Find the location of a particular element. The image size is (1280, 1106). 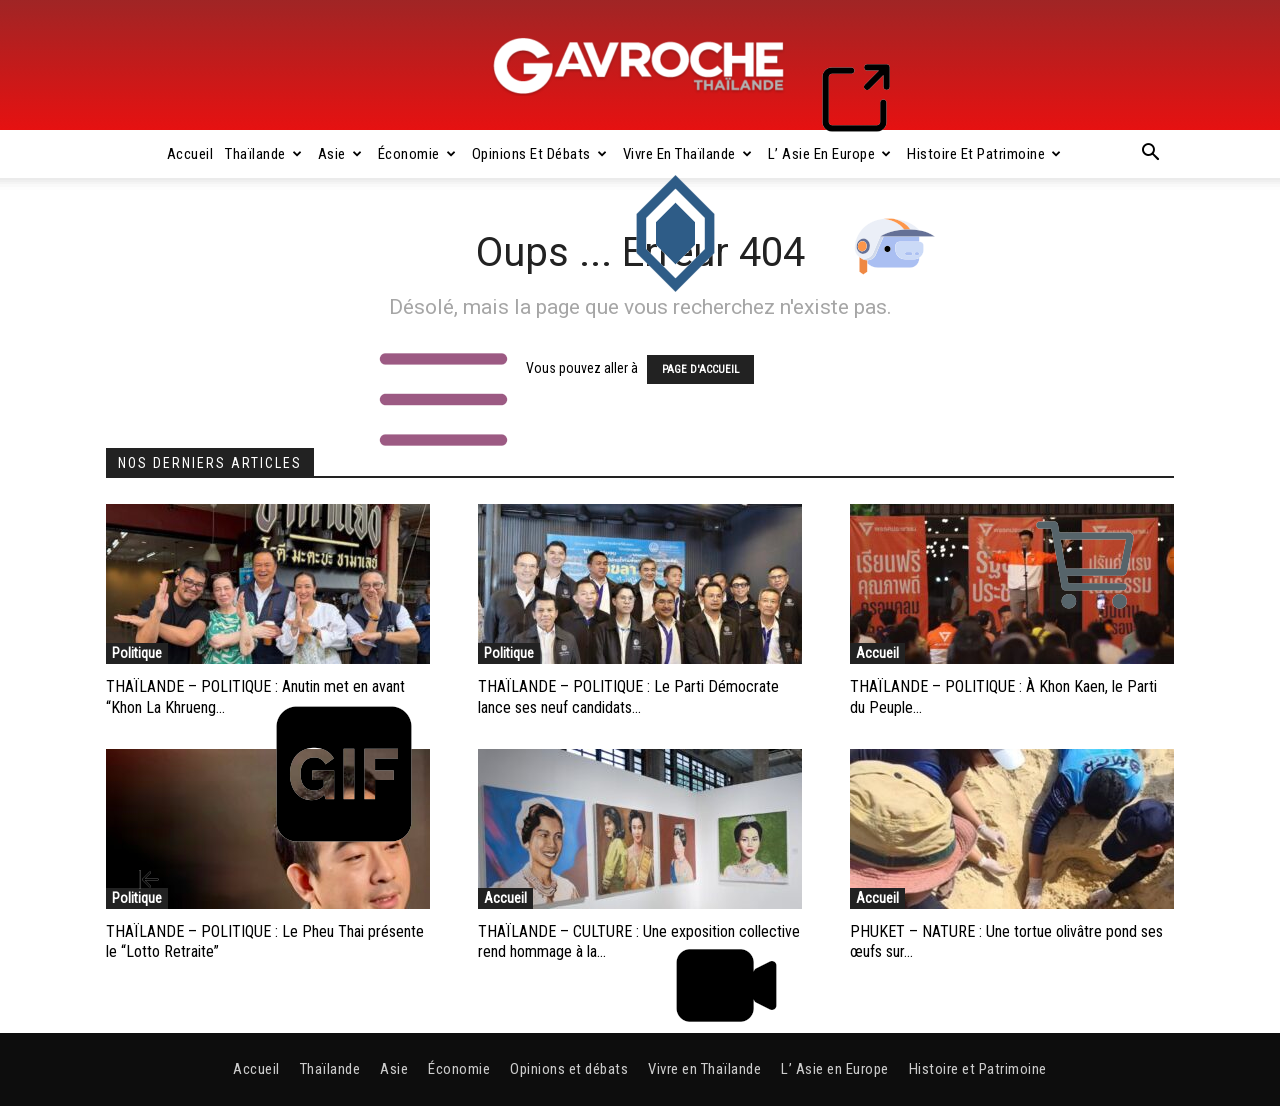

indicates a Discord server booster status is located at coordinates (675, 233).